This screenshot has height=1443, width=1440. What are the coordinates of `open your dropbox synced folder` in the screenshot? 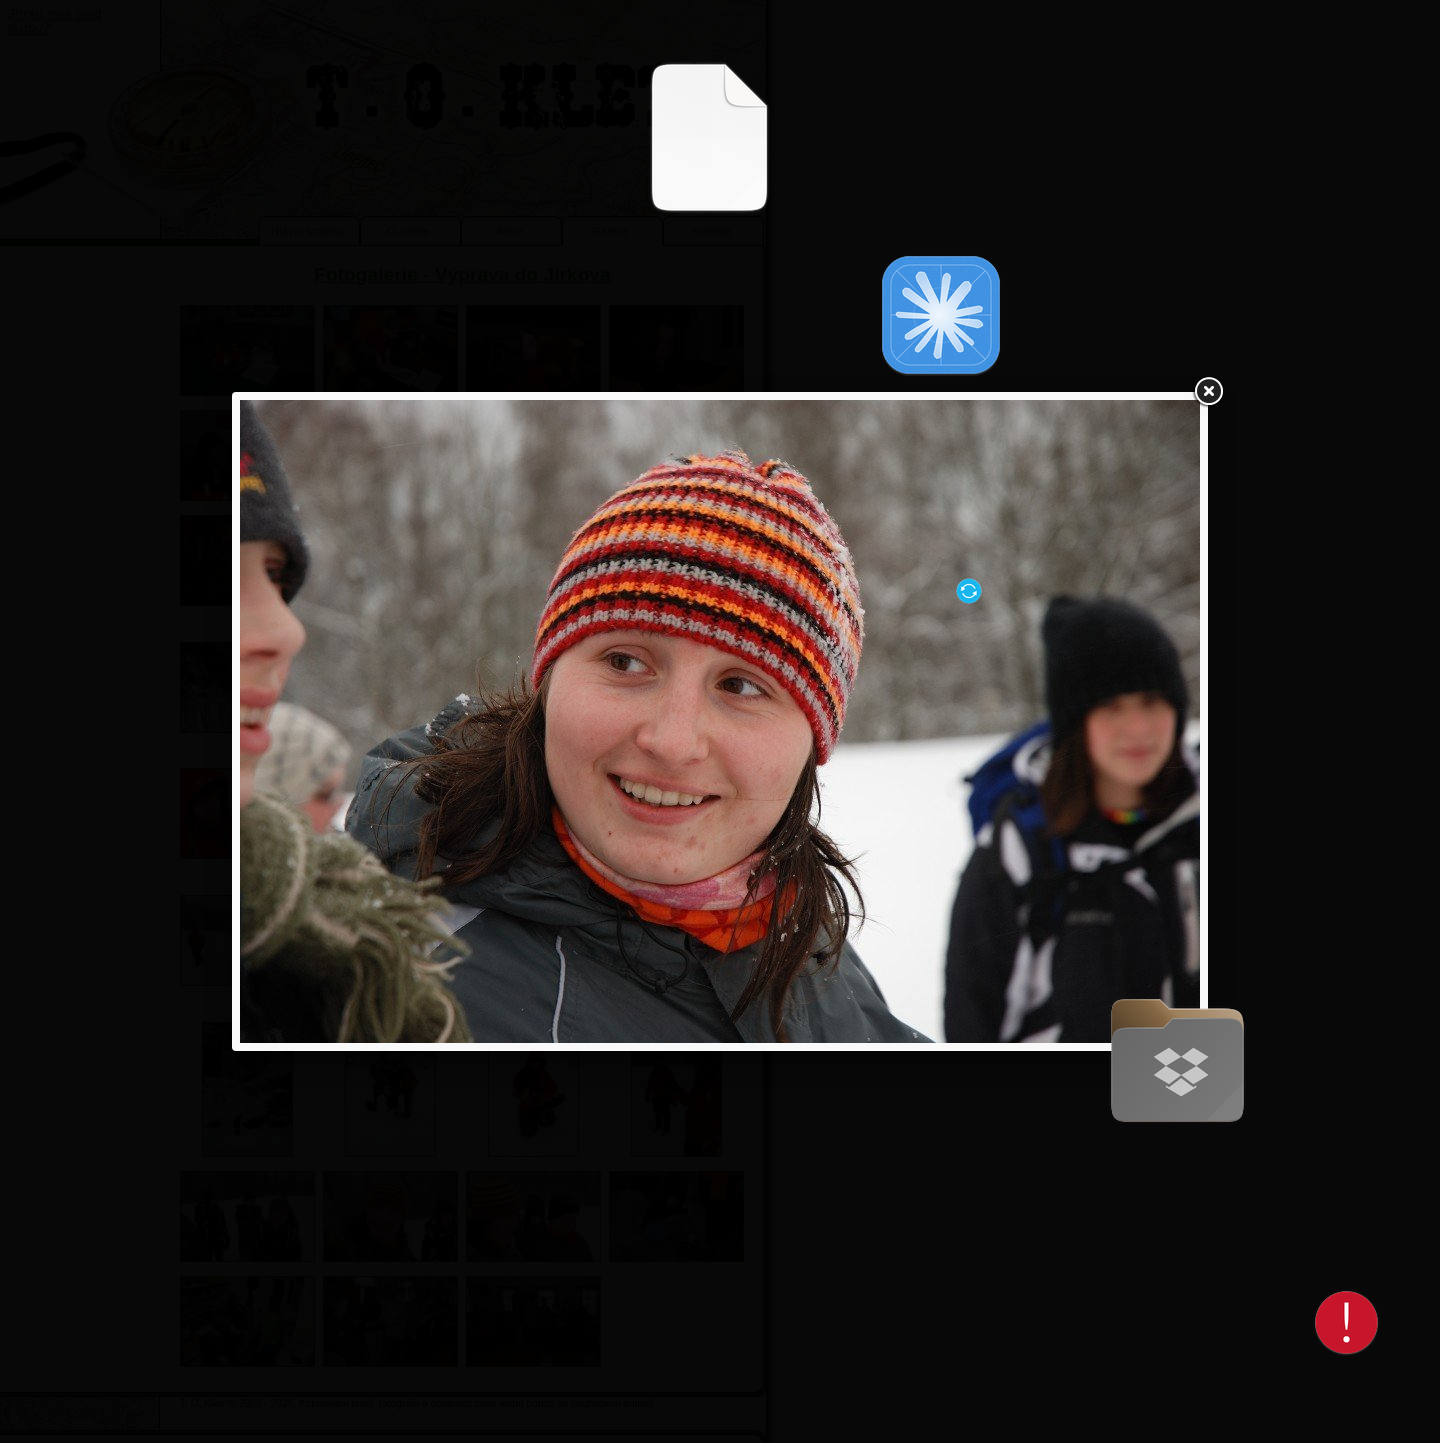 It's located at (1177, 1060).